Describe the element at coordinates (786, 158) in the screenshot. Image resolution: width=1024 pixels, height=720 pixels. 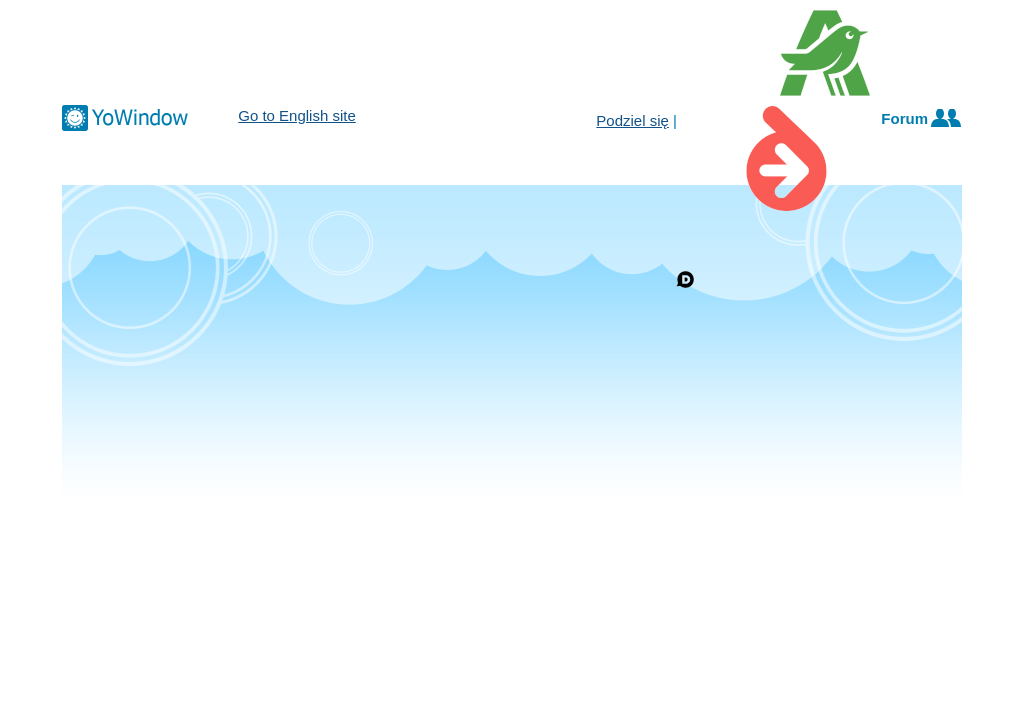
I see `doctrine PHP database library logo` at that location.